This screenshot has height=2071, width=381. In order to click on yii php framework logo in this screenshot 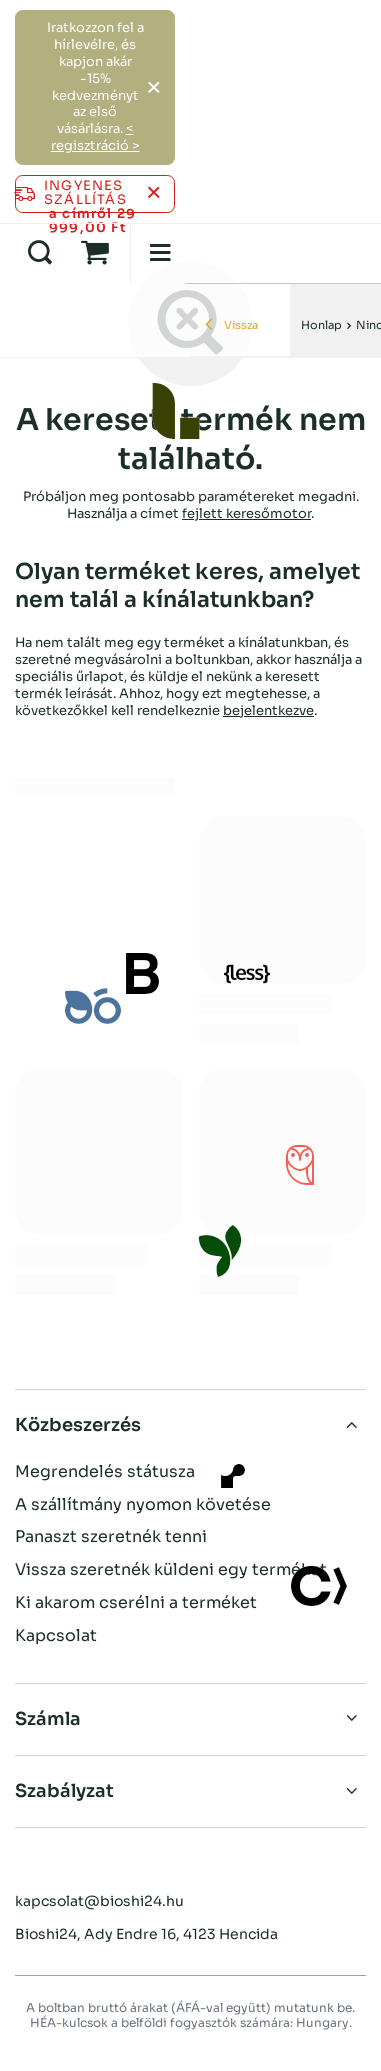, I will do `click(220, 1251)`.